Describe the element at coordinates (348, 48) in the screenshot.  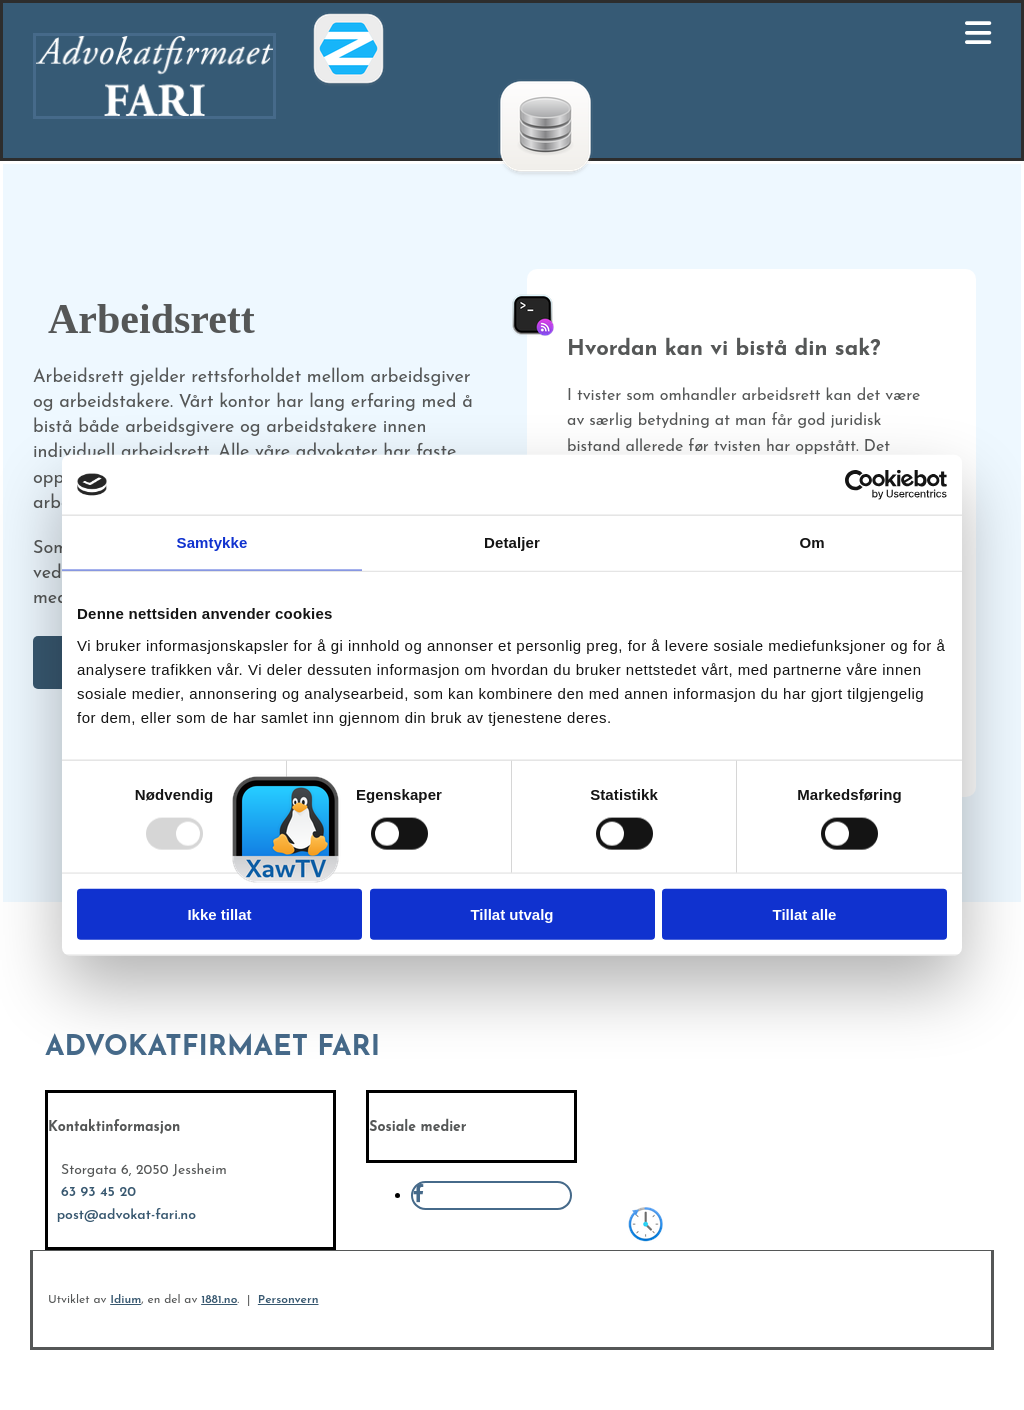
I see `open zorin os system settings or app launcher` at that location.